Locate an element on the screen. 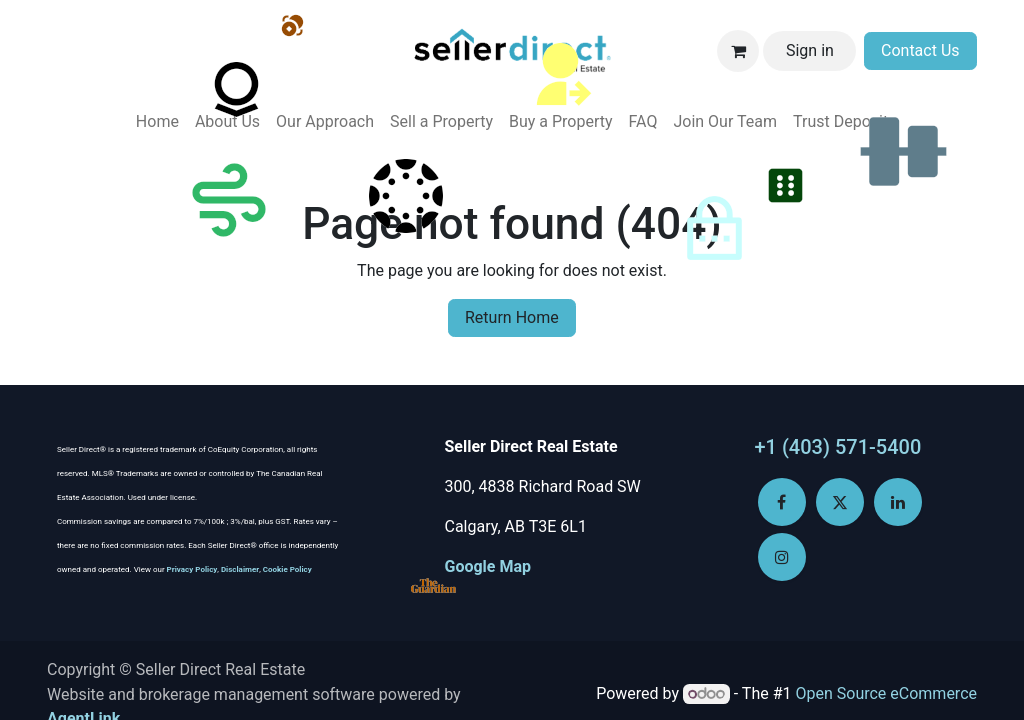 The width and height of the screenshot is (1024, 720). enter password to unlock is located at coordinates (714, 229).